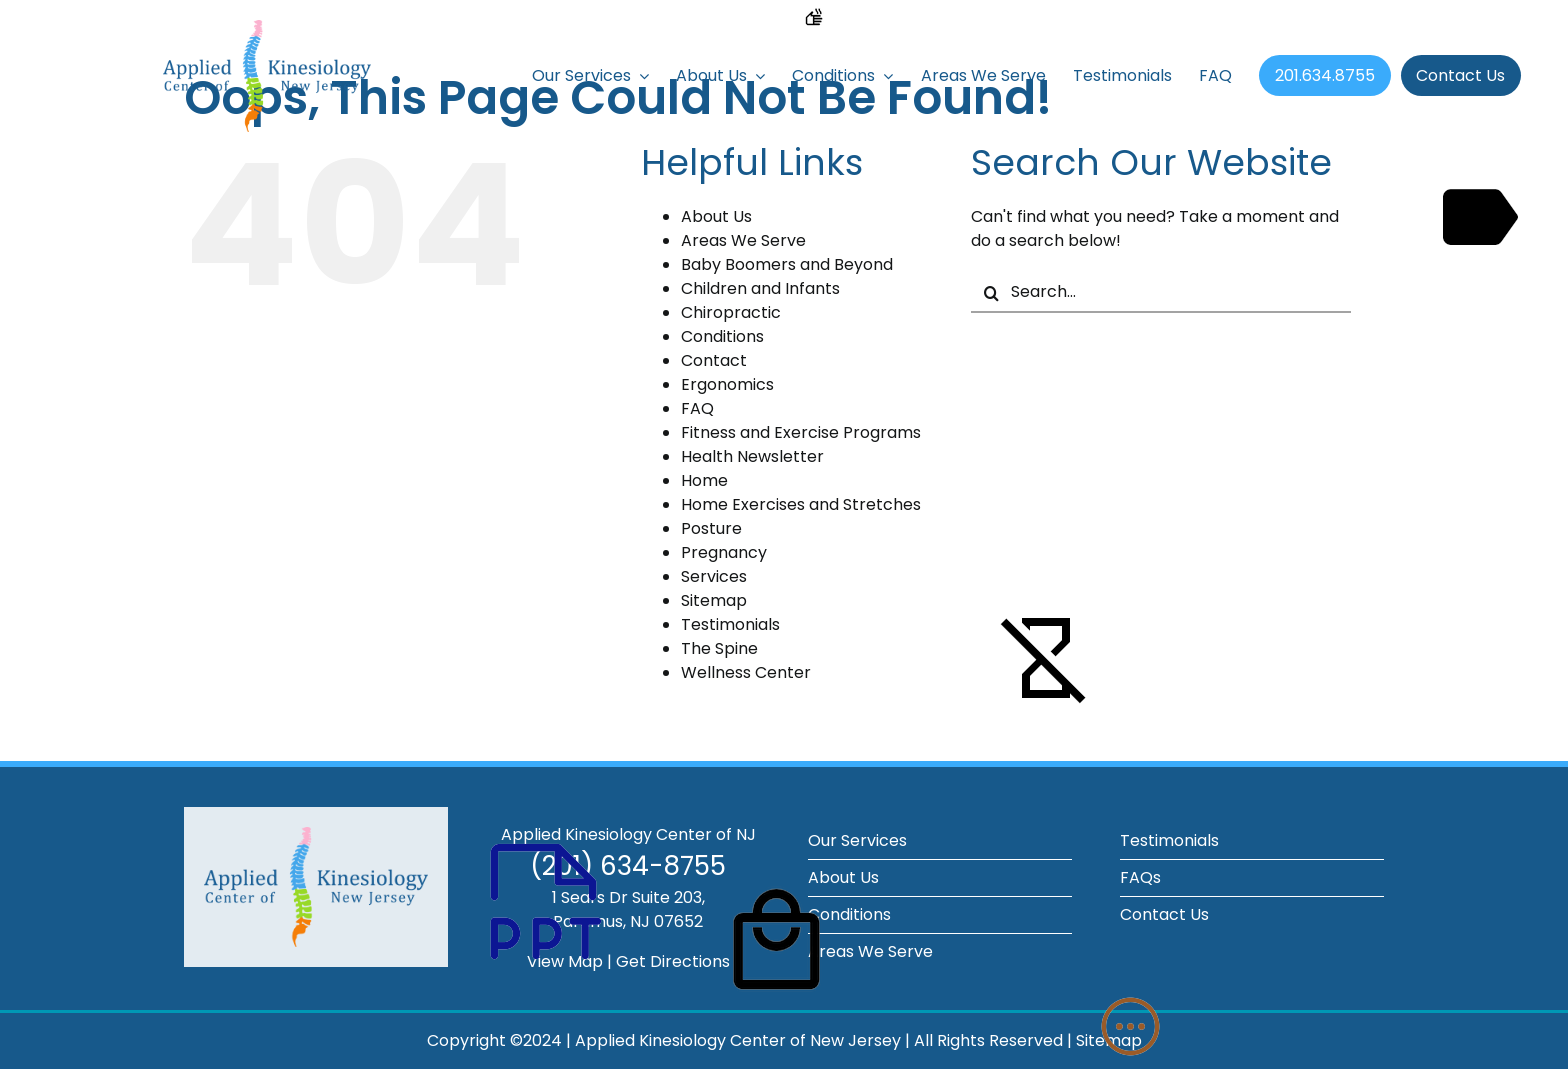 This screenshot has width=1568, height=1069. What do you see at coordinates (1046, 658) in the screenshot?
I see `timer or countdown feature disabled` at bounding box center [1046, 658].